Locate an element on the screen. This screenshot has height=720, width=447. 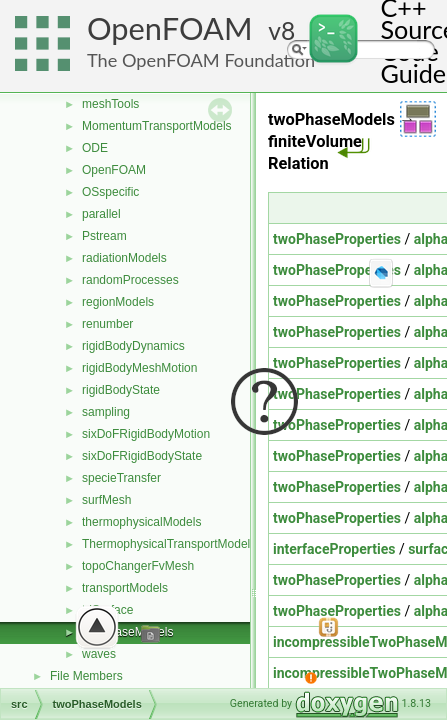
select all items in the current view is located at coordinates (418, 119).